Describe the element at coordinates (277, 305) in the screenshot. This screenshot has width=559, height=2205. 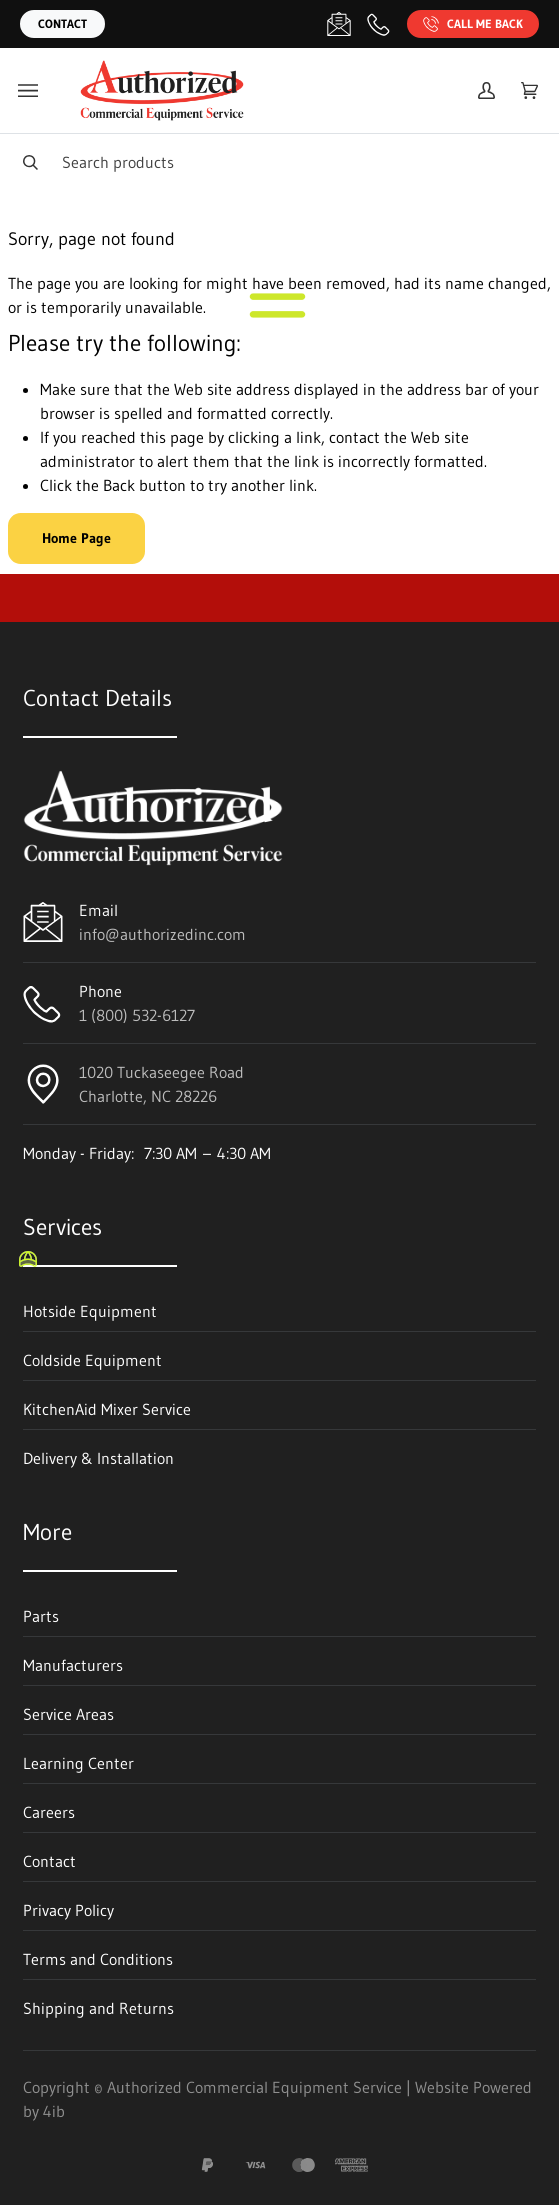
I see `equals or comparison function` at that location.